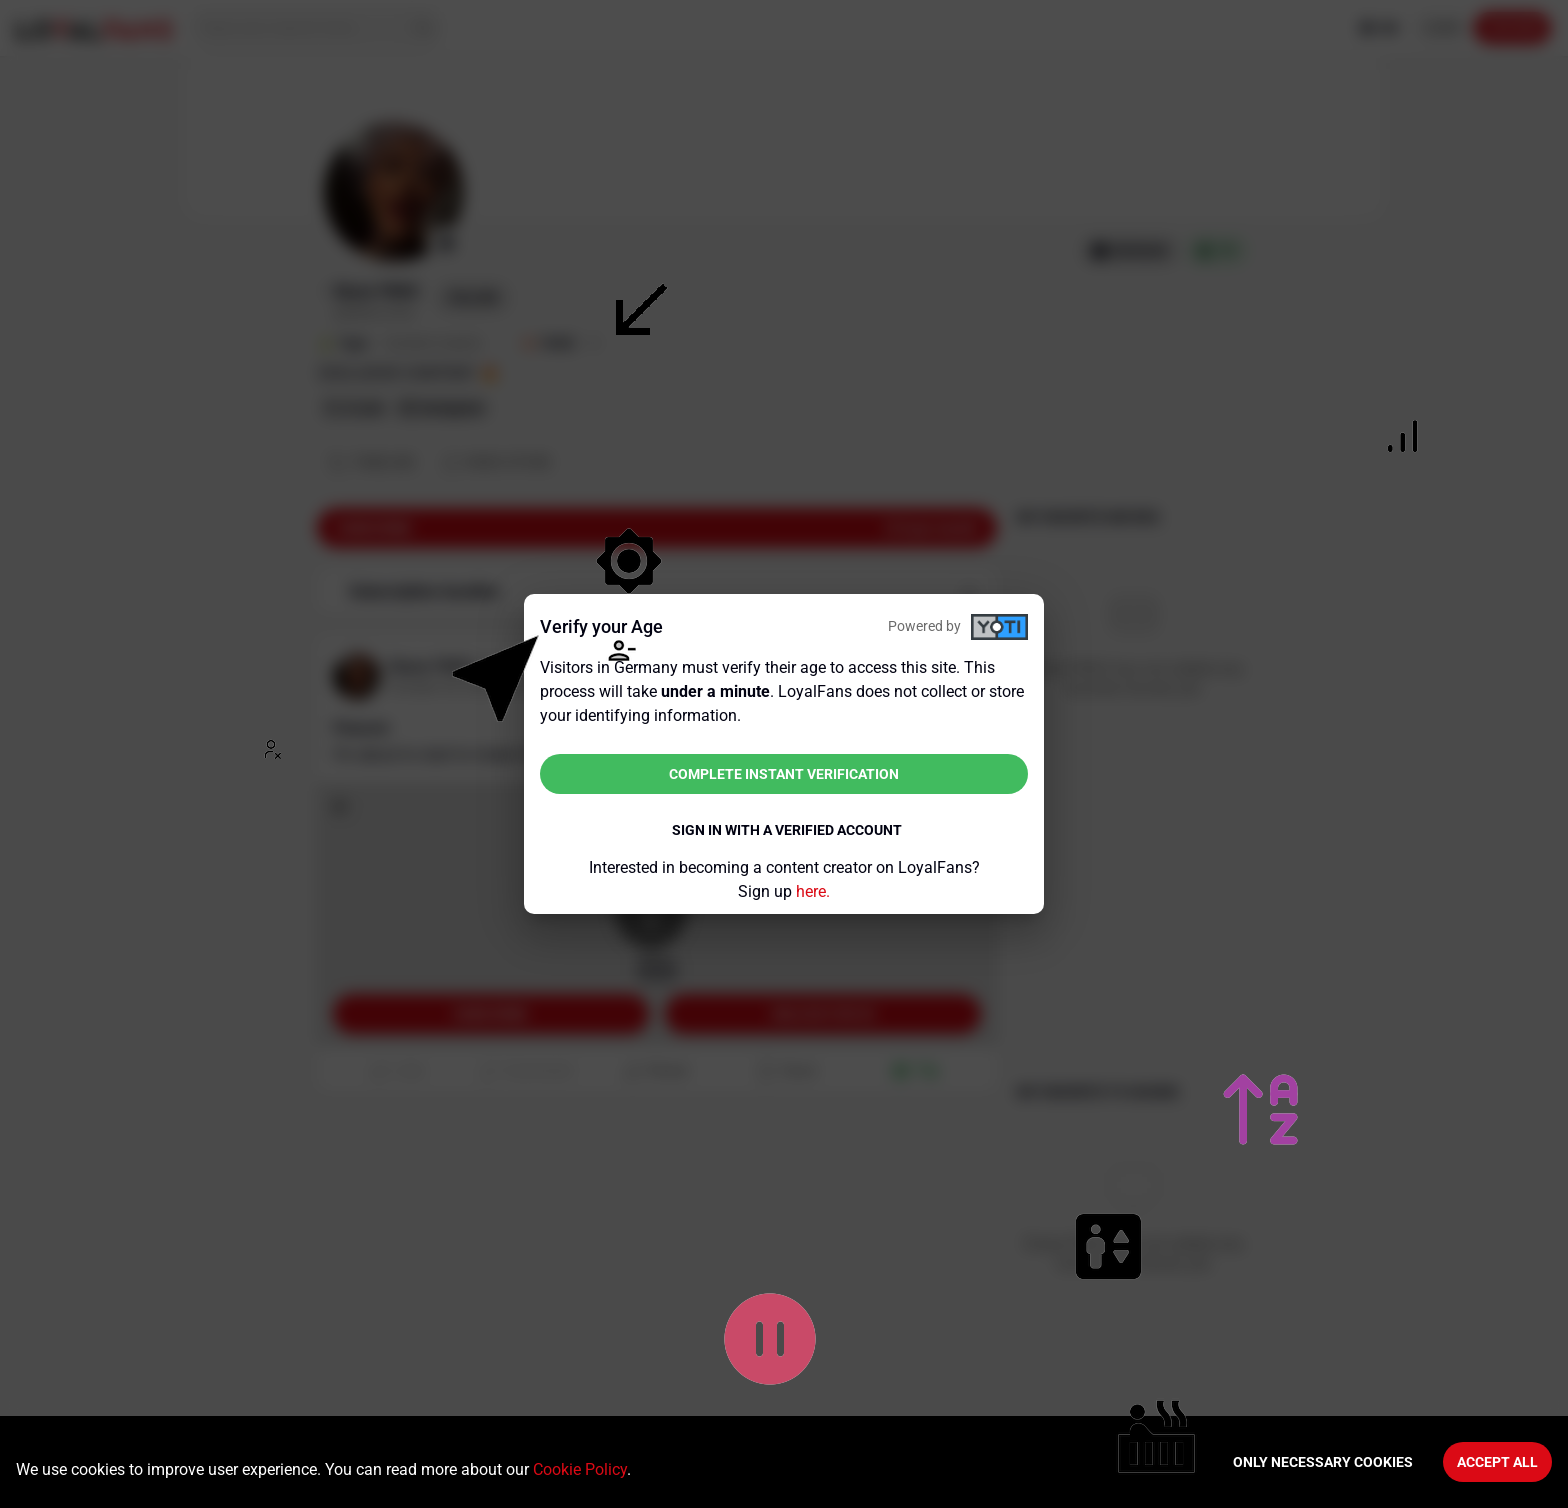 The height and width of the screenshot is (1508, 1568). Describe the element at coordinates (1417, 427) in the screenshot. I see `indicates medium cellular signal strength` at that location.